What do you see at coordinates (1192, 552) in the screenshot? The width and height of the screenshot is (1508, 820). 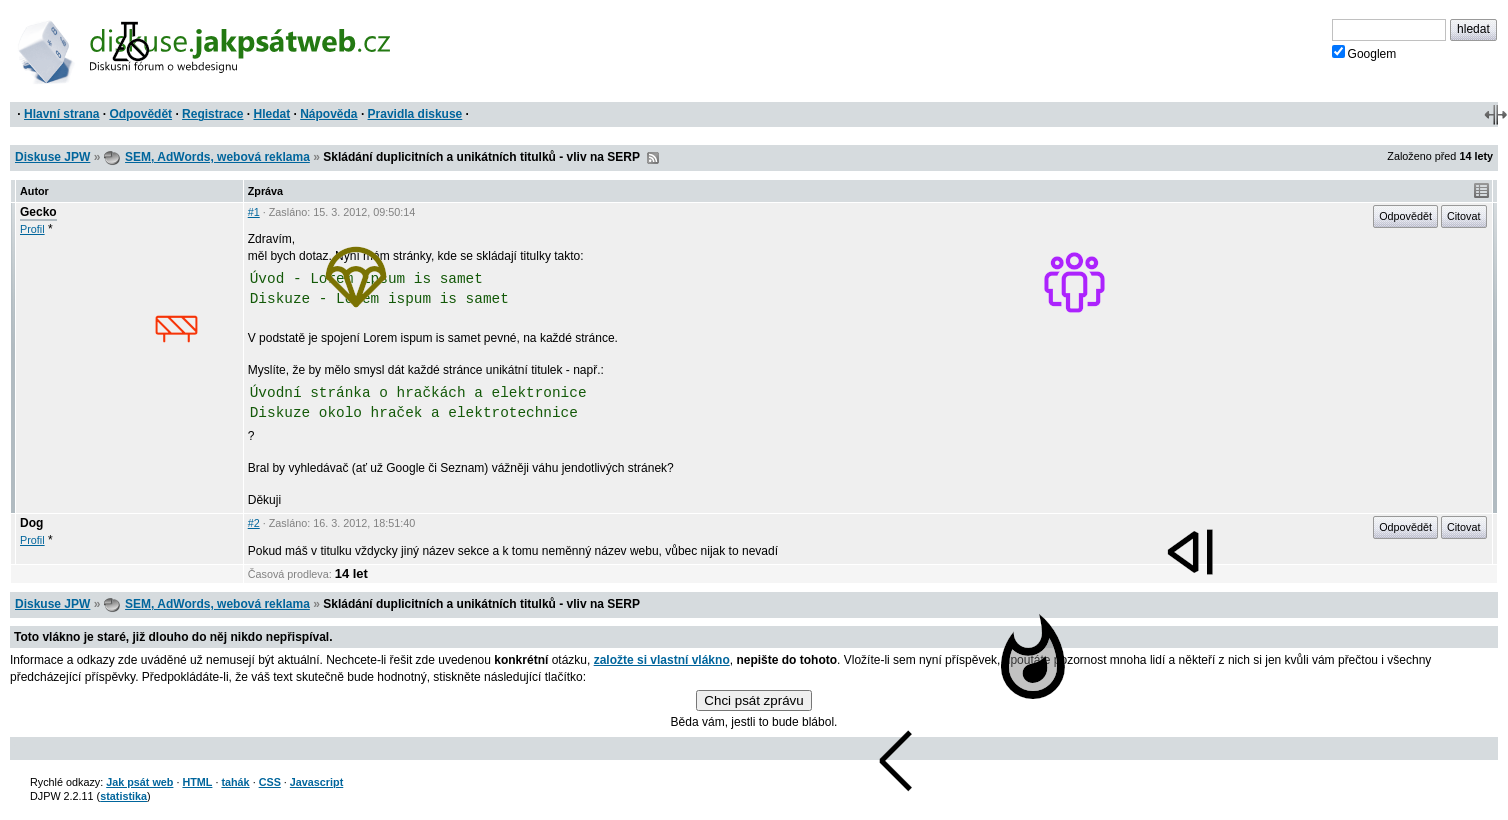 I see `reverse continue debugging execution` at bounding box center [1192, 552].